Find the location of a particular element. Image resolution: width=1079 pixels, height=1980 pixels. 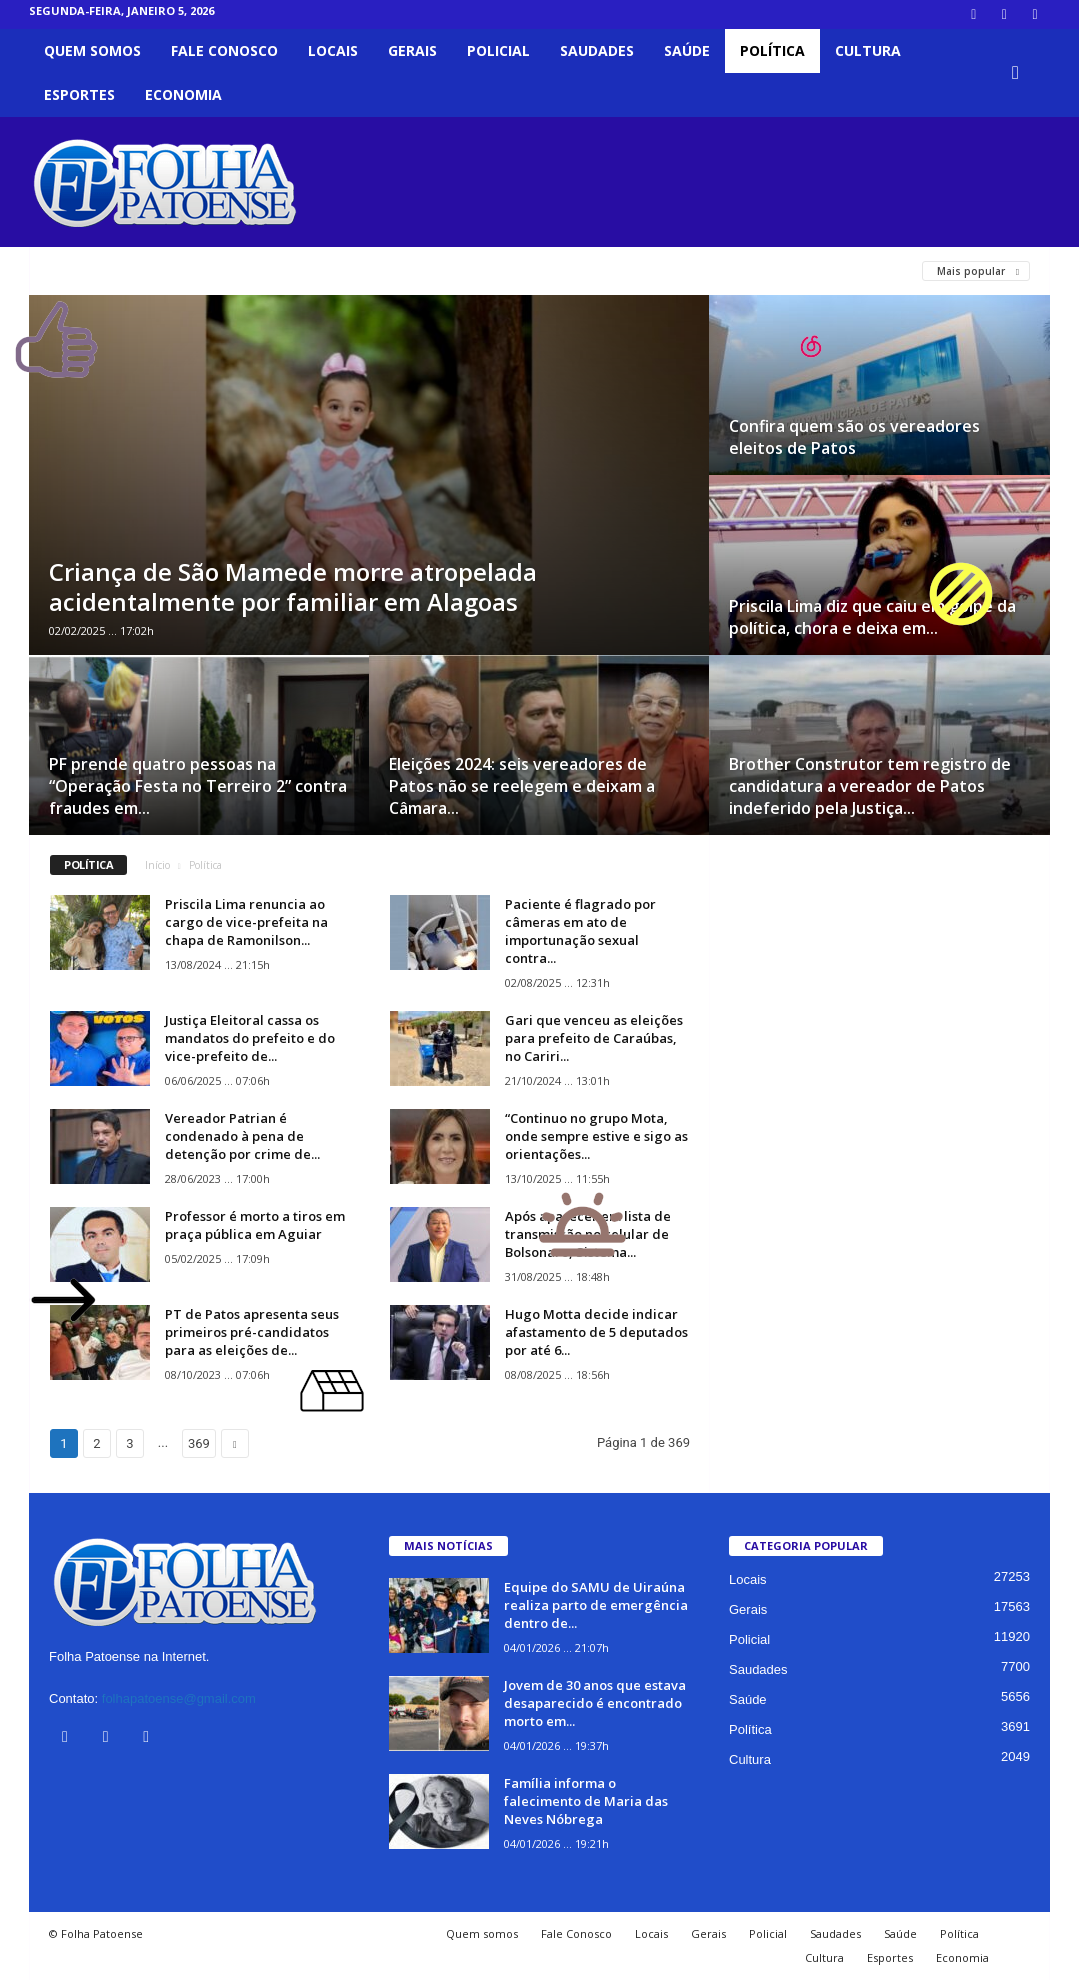

access boules or pétanque game is located at coordinates (961, 594).